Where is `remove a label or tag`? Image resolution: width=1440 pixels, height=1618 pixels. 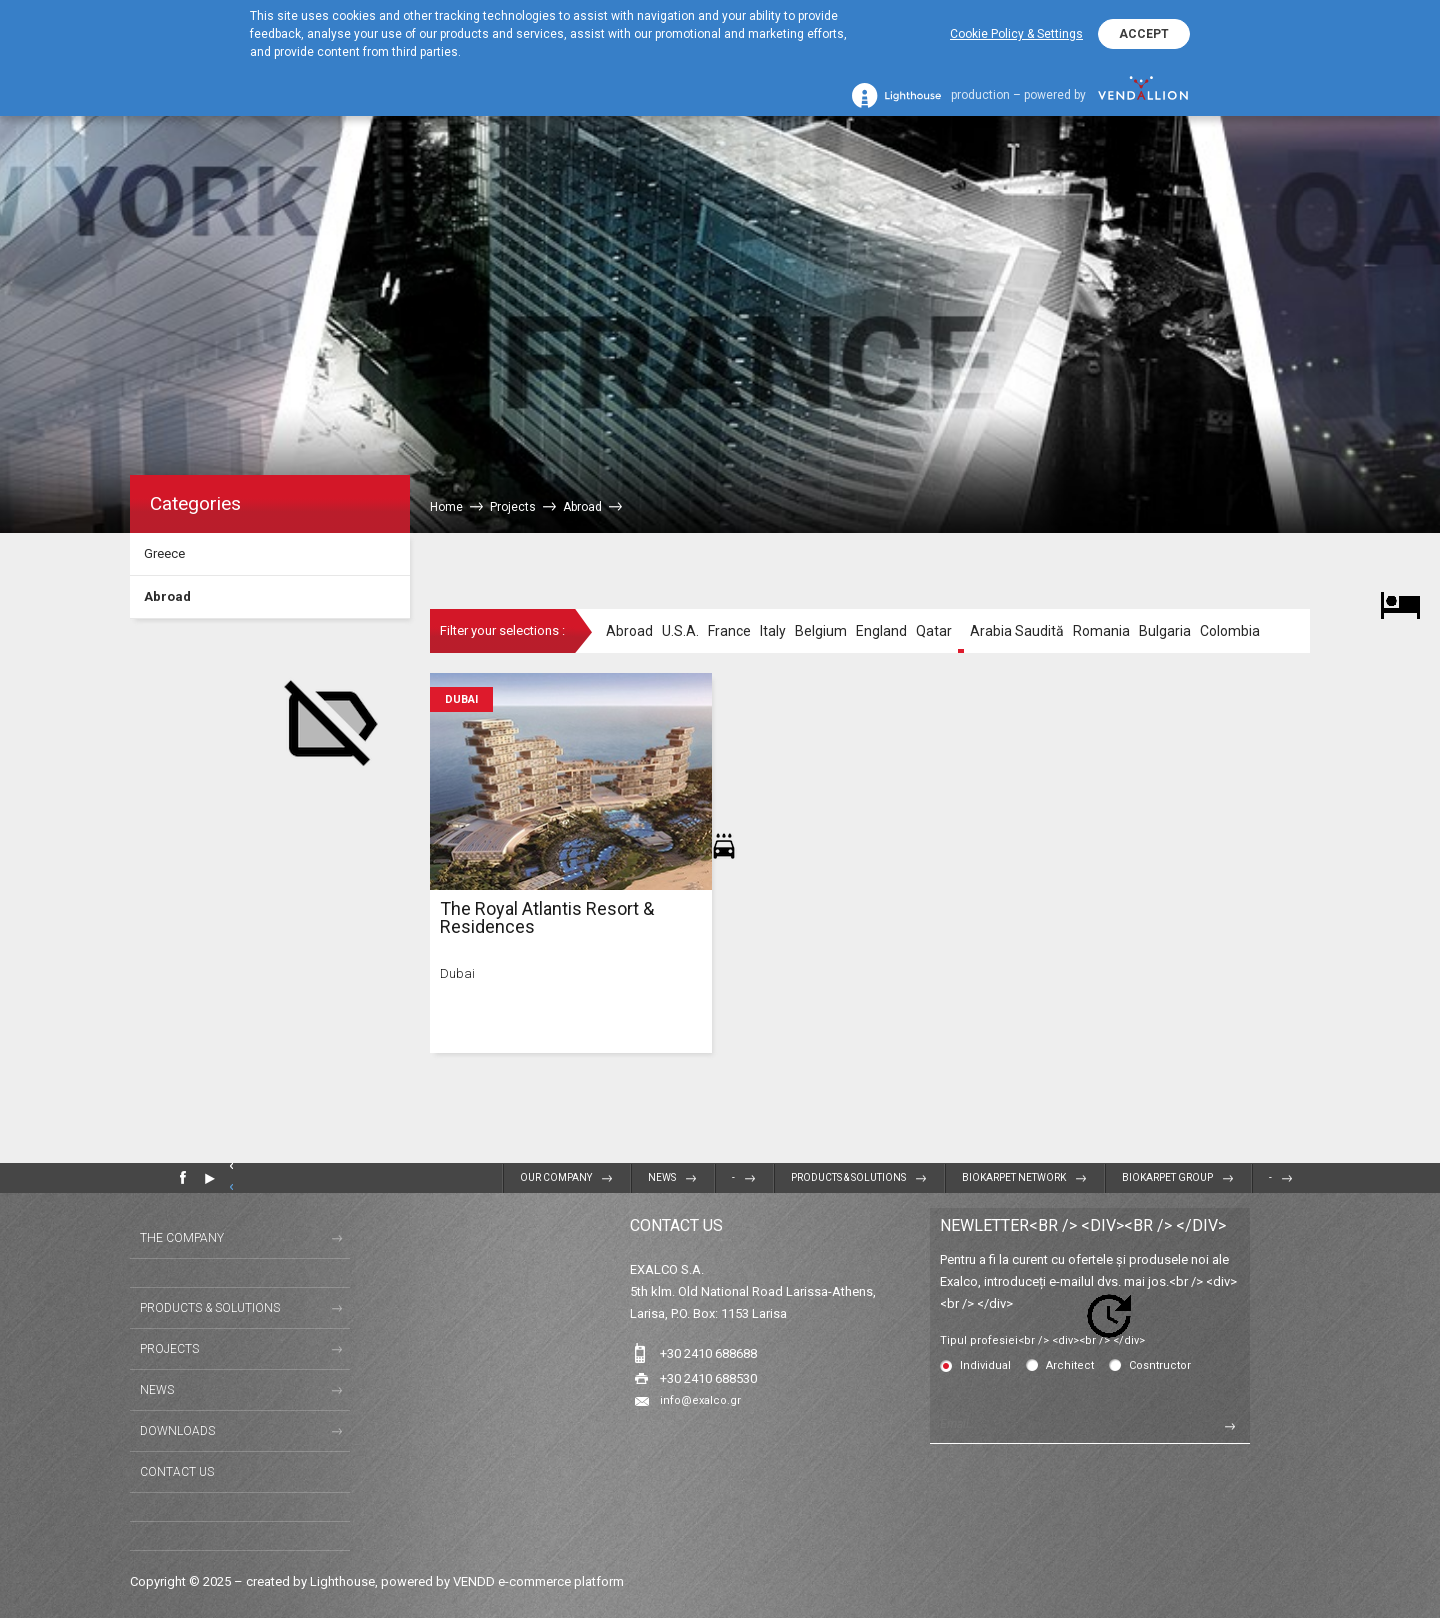 remove a label or tag is located at coordinates (331, 724).